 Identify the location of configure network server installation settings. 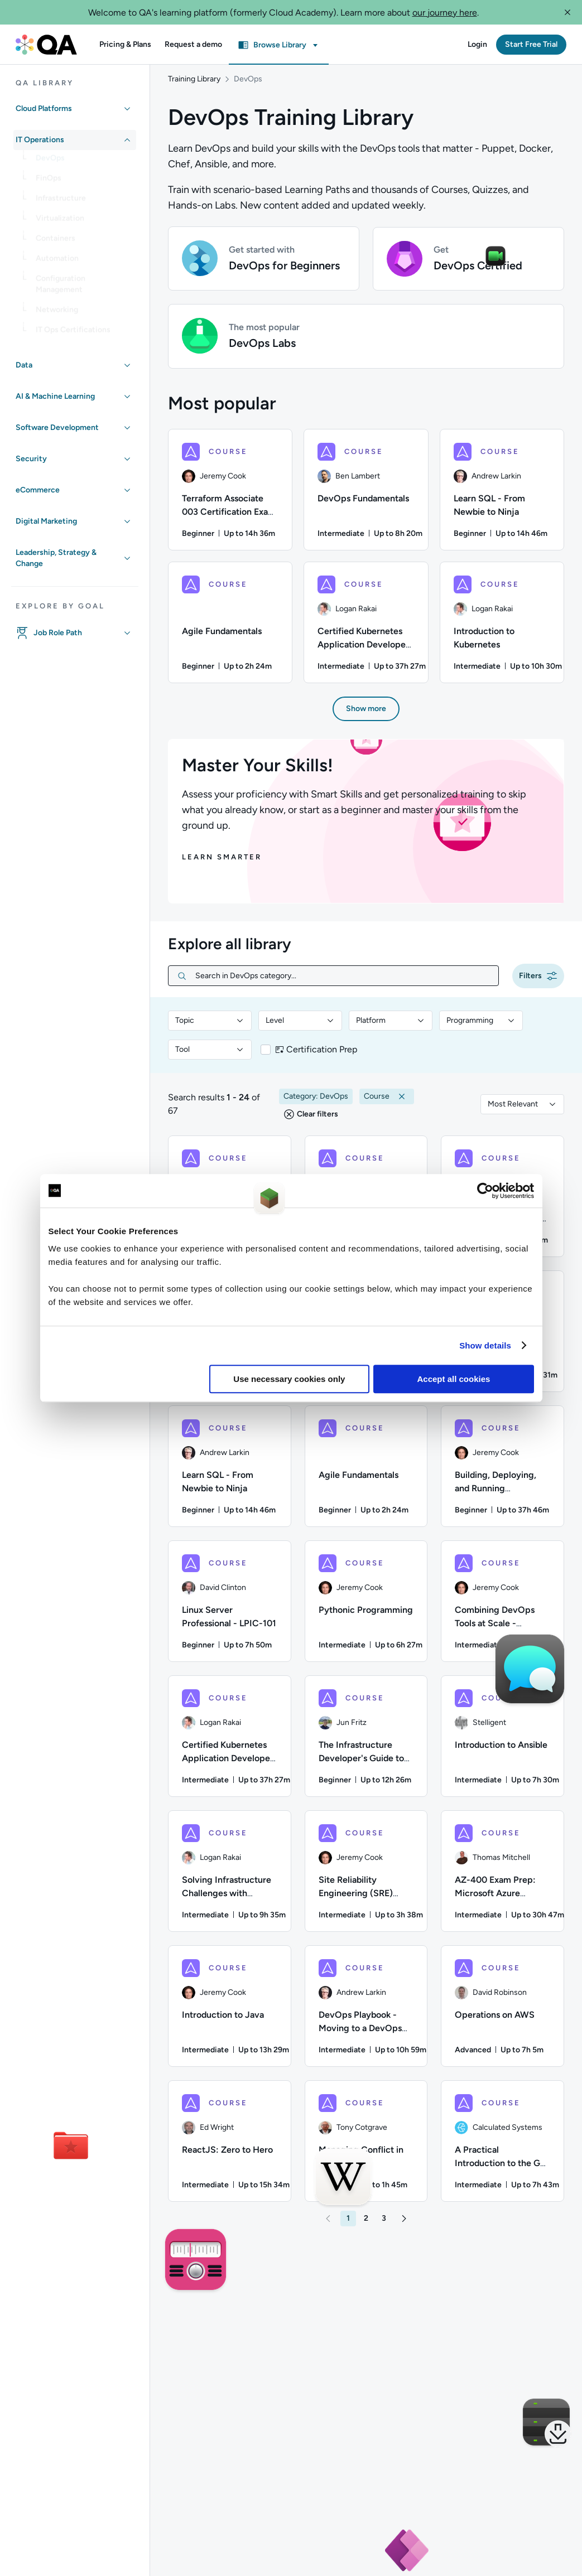
(546, 2422).